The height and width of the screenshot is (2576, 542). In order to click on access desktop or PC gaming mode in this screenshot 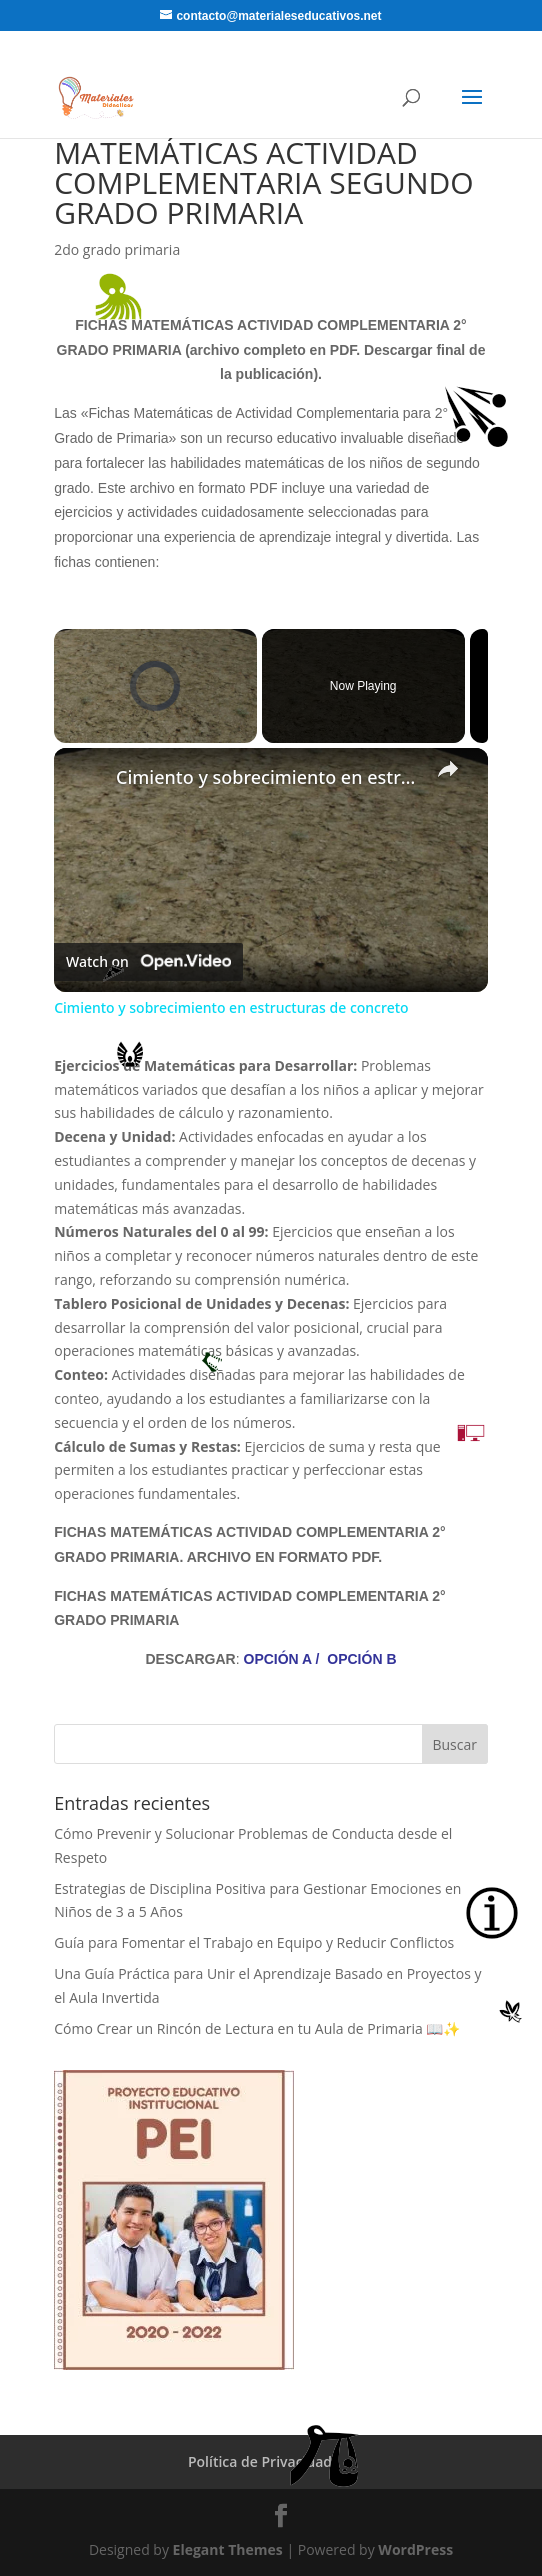, I will do `click(471, 1433)`.